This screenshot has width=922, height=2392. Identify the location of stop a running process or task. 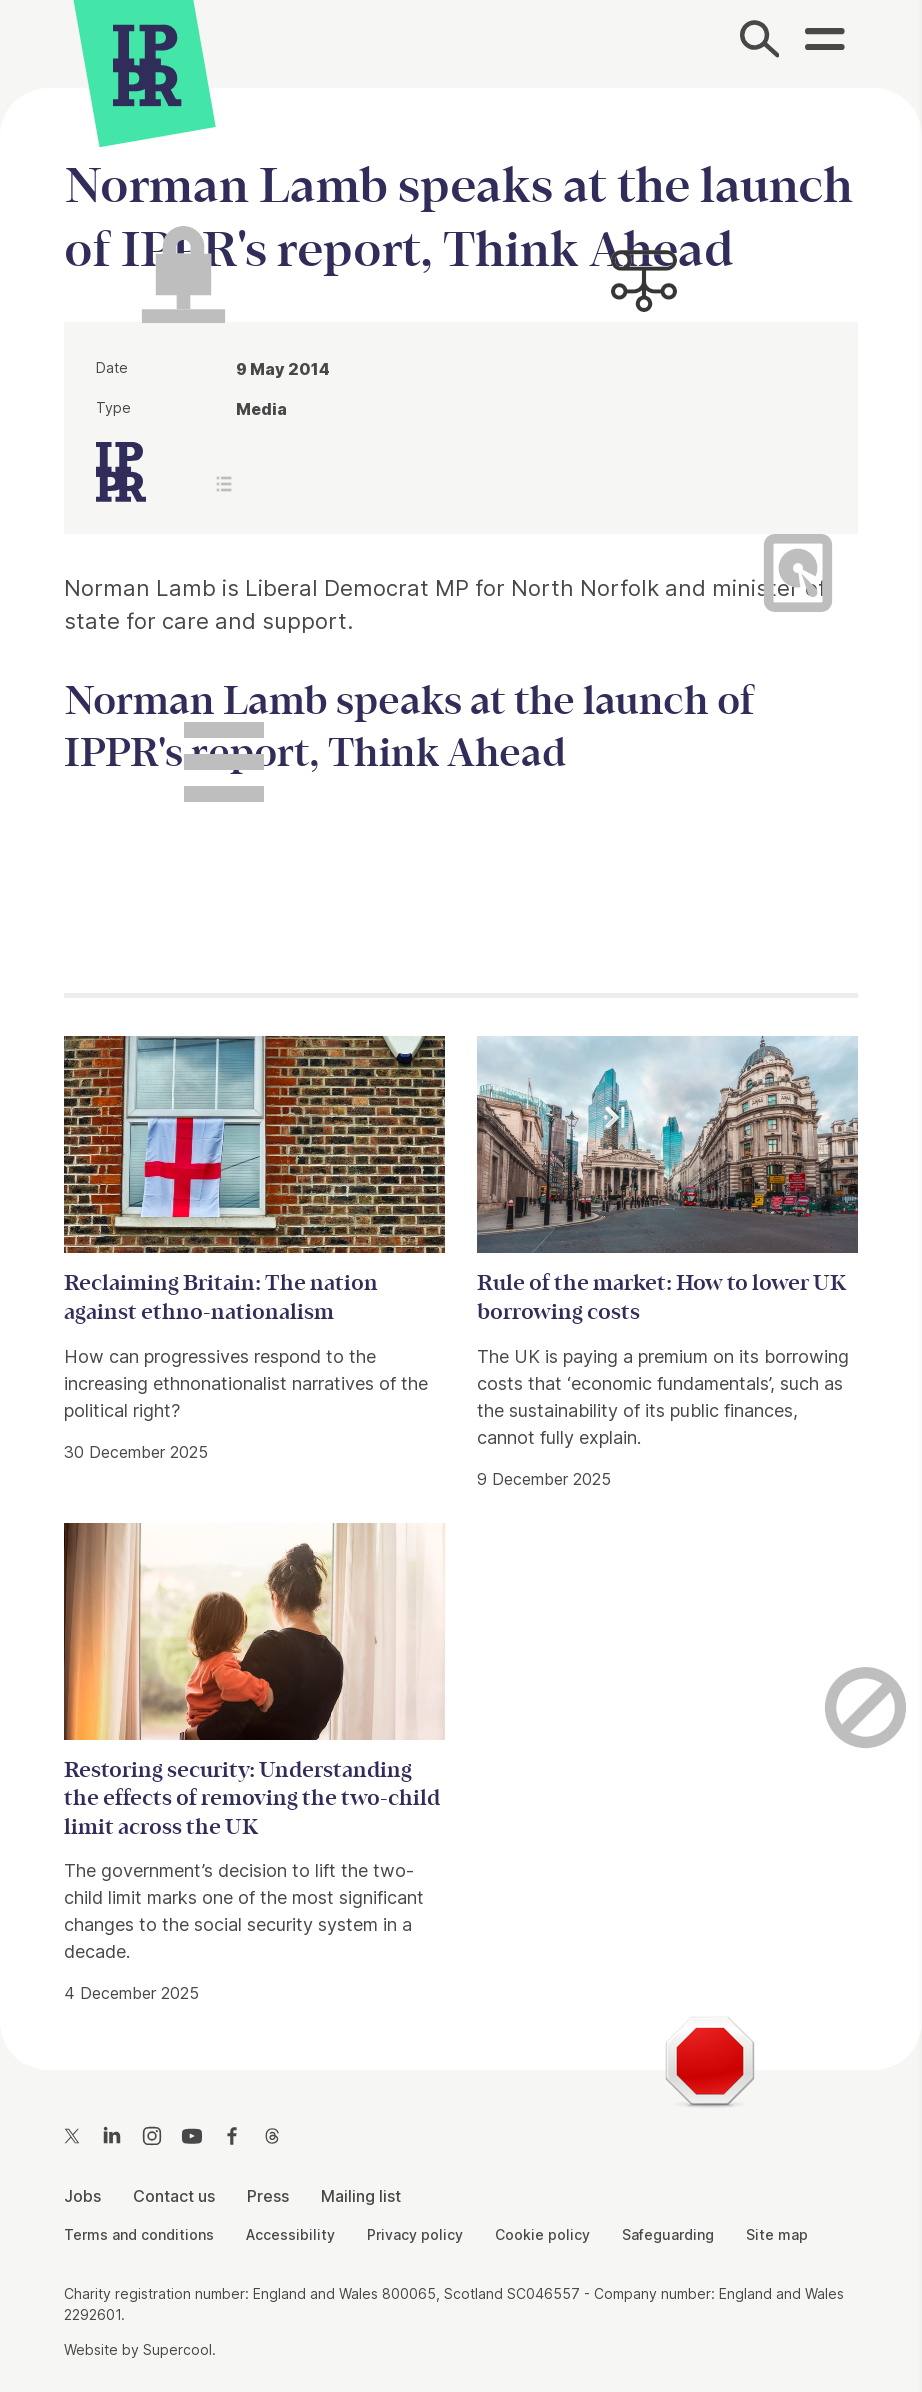
(710, 2061).